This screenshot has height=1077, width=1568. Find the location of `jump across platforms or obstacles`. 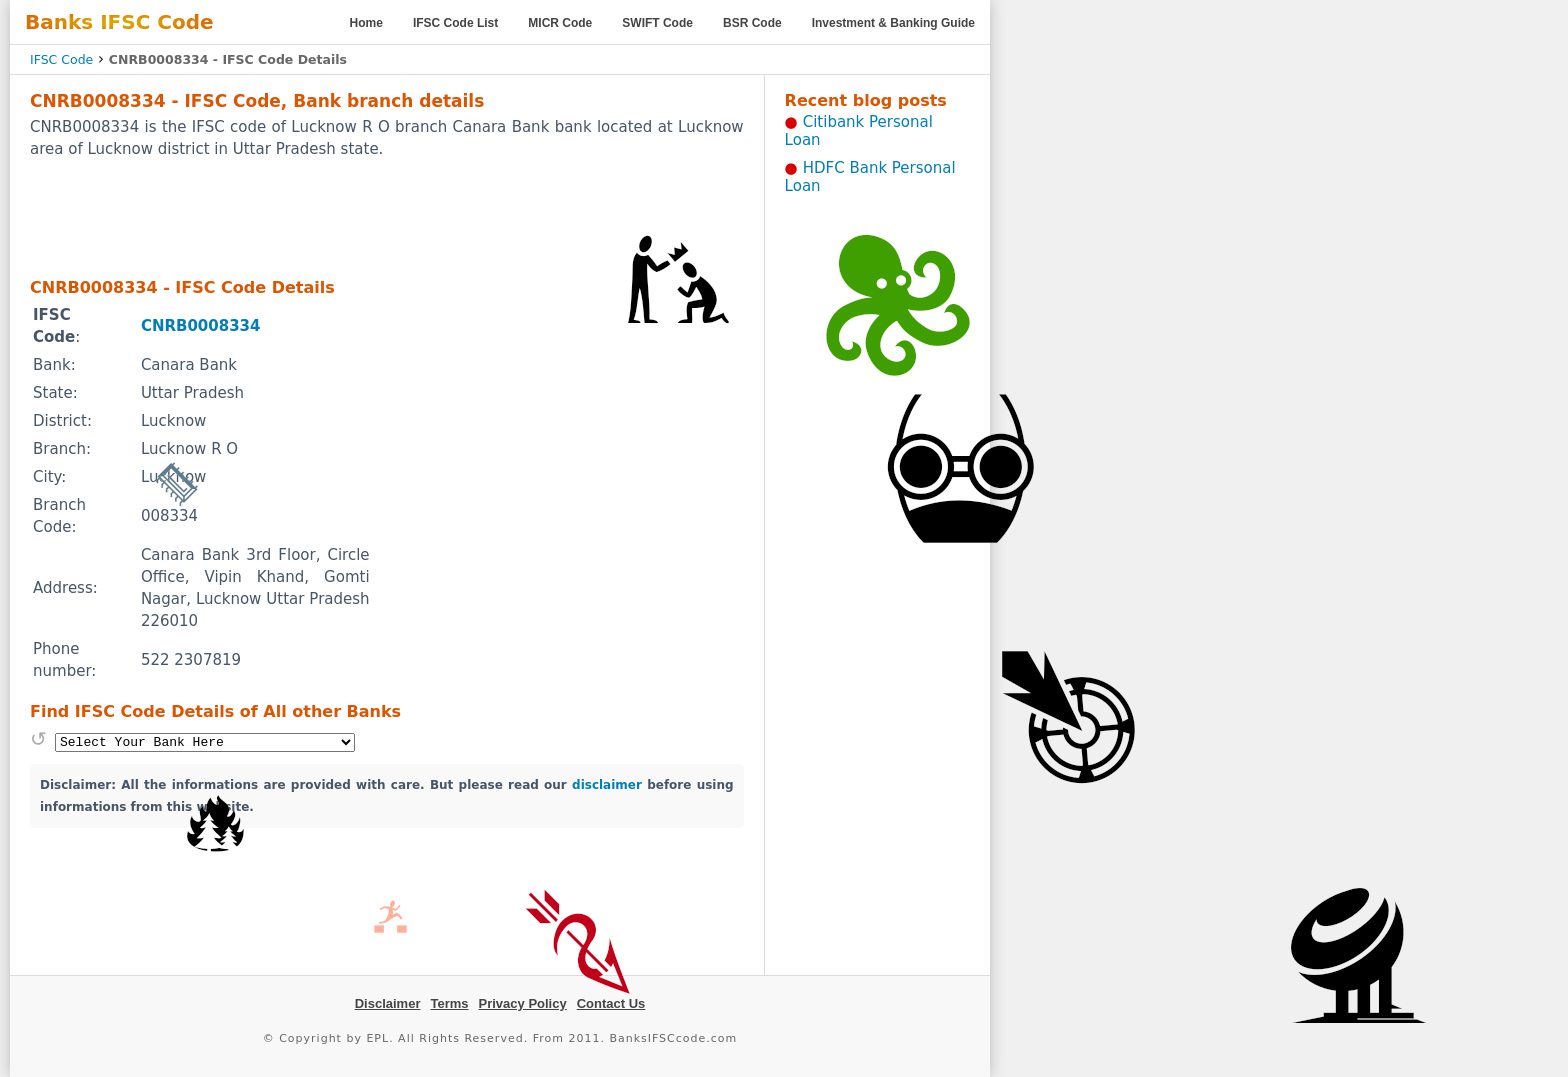

jump across platforms or obstacles is located at coordinates (390, 916).